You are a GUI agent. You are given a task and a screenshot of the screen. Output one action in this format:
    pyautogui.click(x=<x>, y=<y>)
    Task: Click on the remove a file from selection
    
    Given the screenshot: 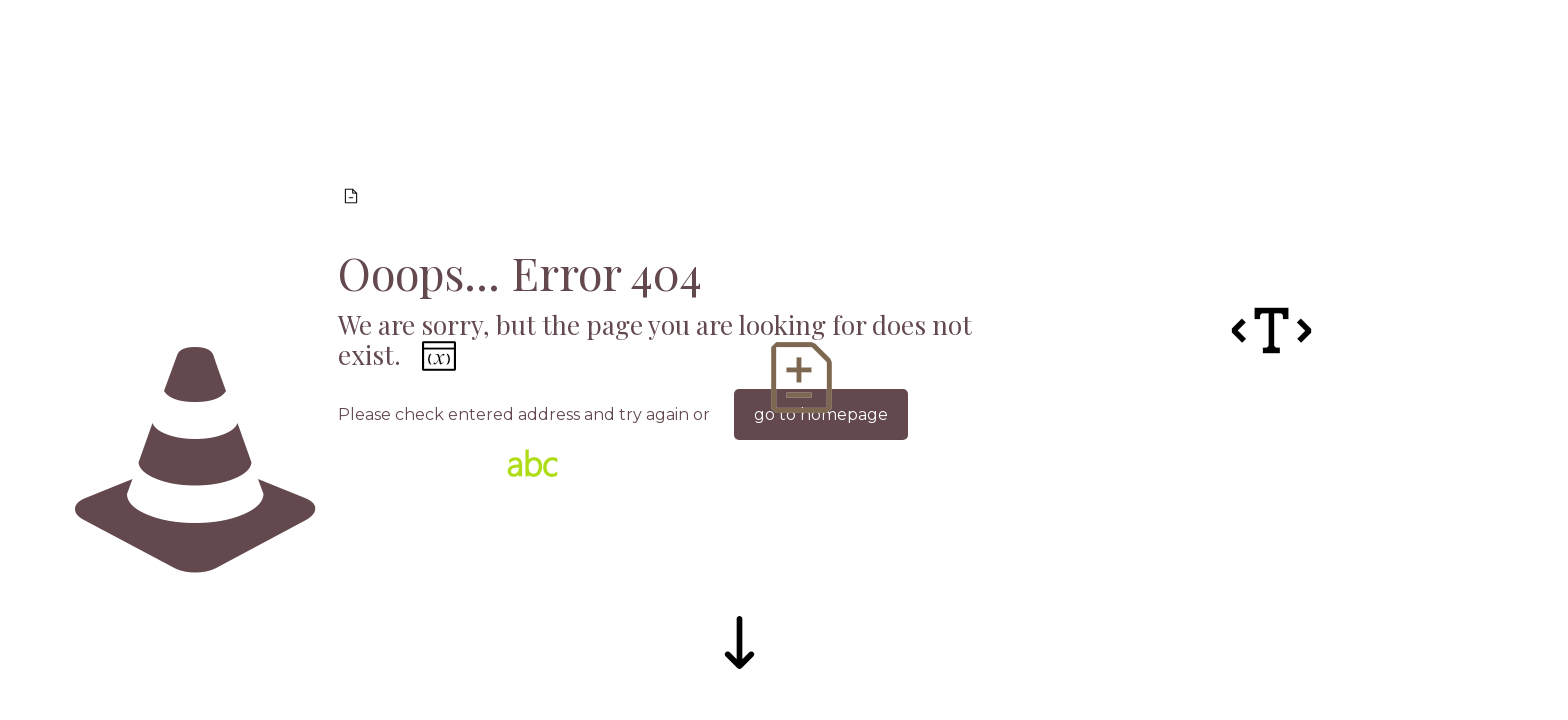 What is the action you would take?
    pyautogui.click(x=351, y=196)
    